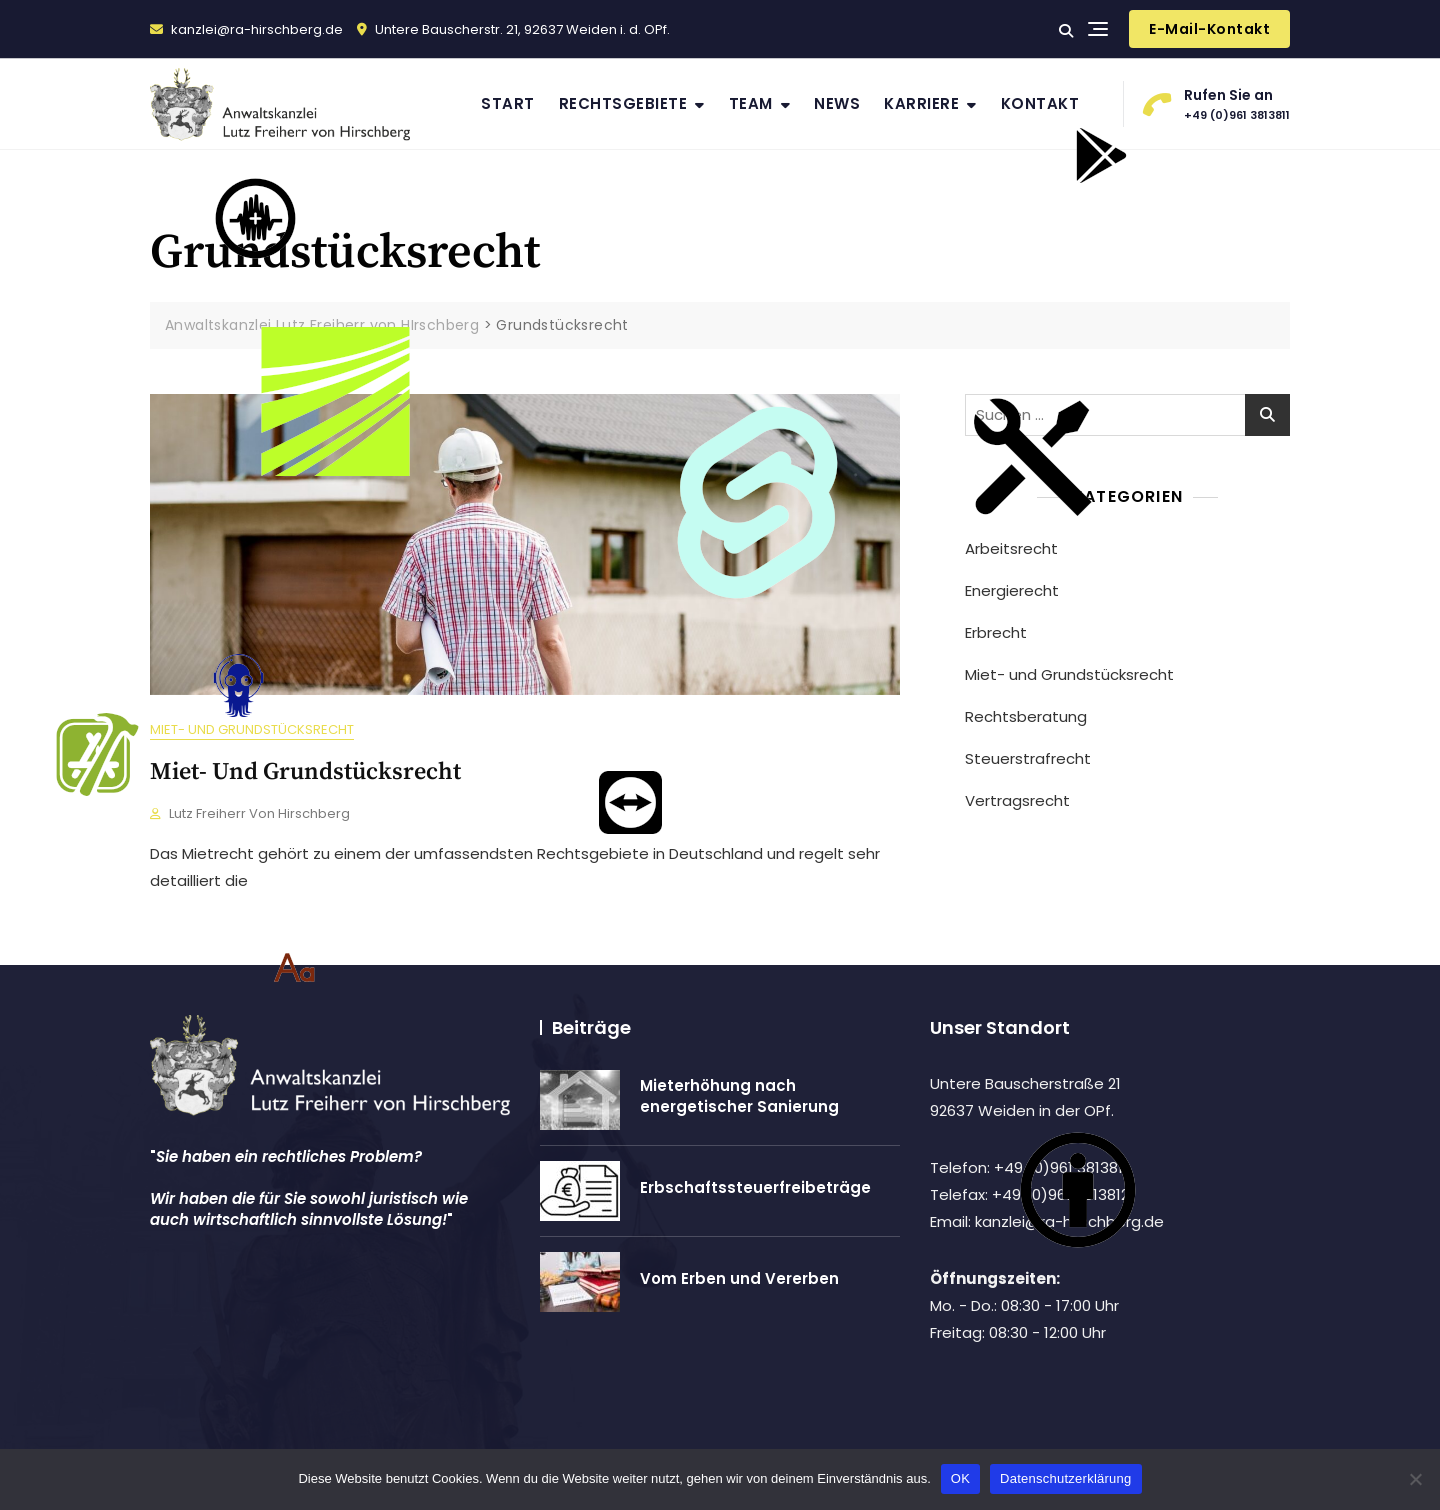 The width and height of the screenshot is (1440, 1510). Describe the element at coordinates (630, 802) in the screenshot. I see `launch teamviewer remote desktop application` at that location.